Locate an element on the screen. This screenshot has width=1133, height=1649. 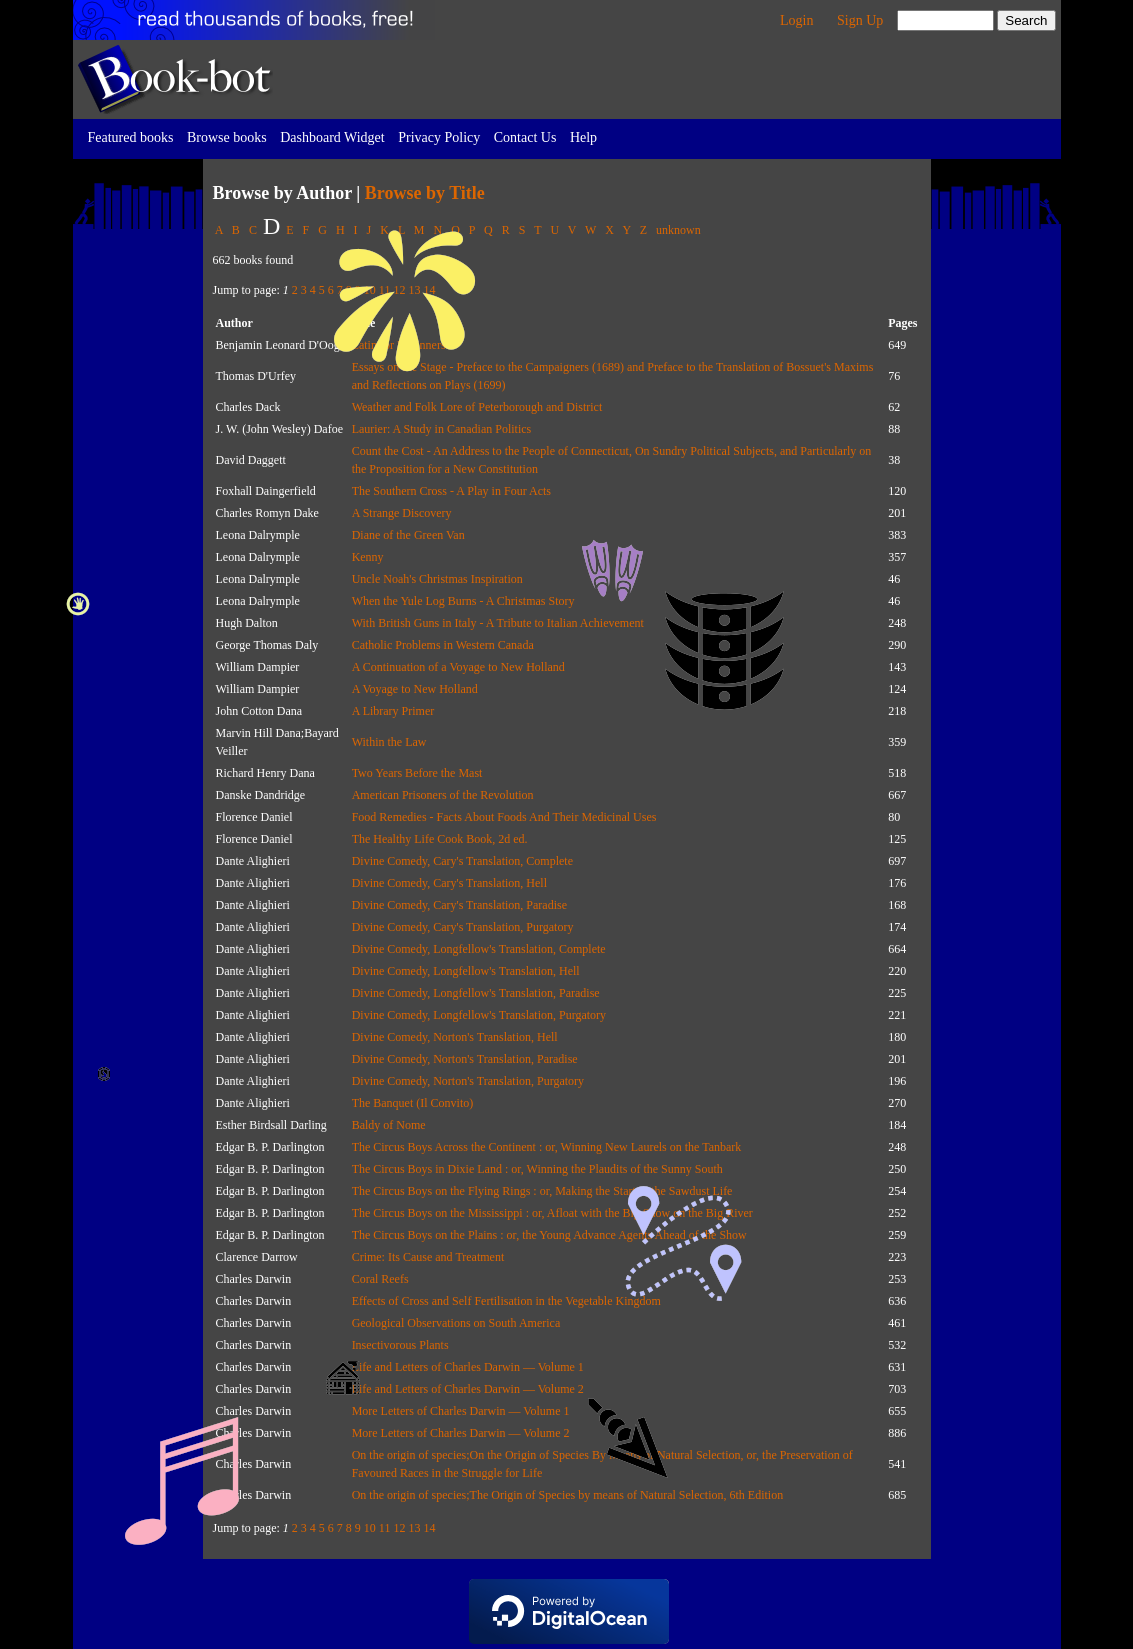
indicates a splash effect or liquid spill in gameplay is located at coordinates (404, 301).